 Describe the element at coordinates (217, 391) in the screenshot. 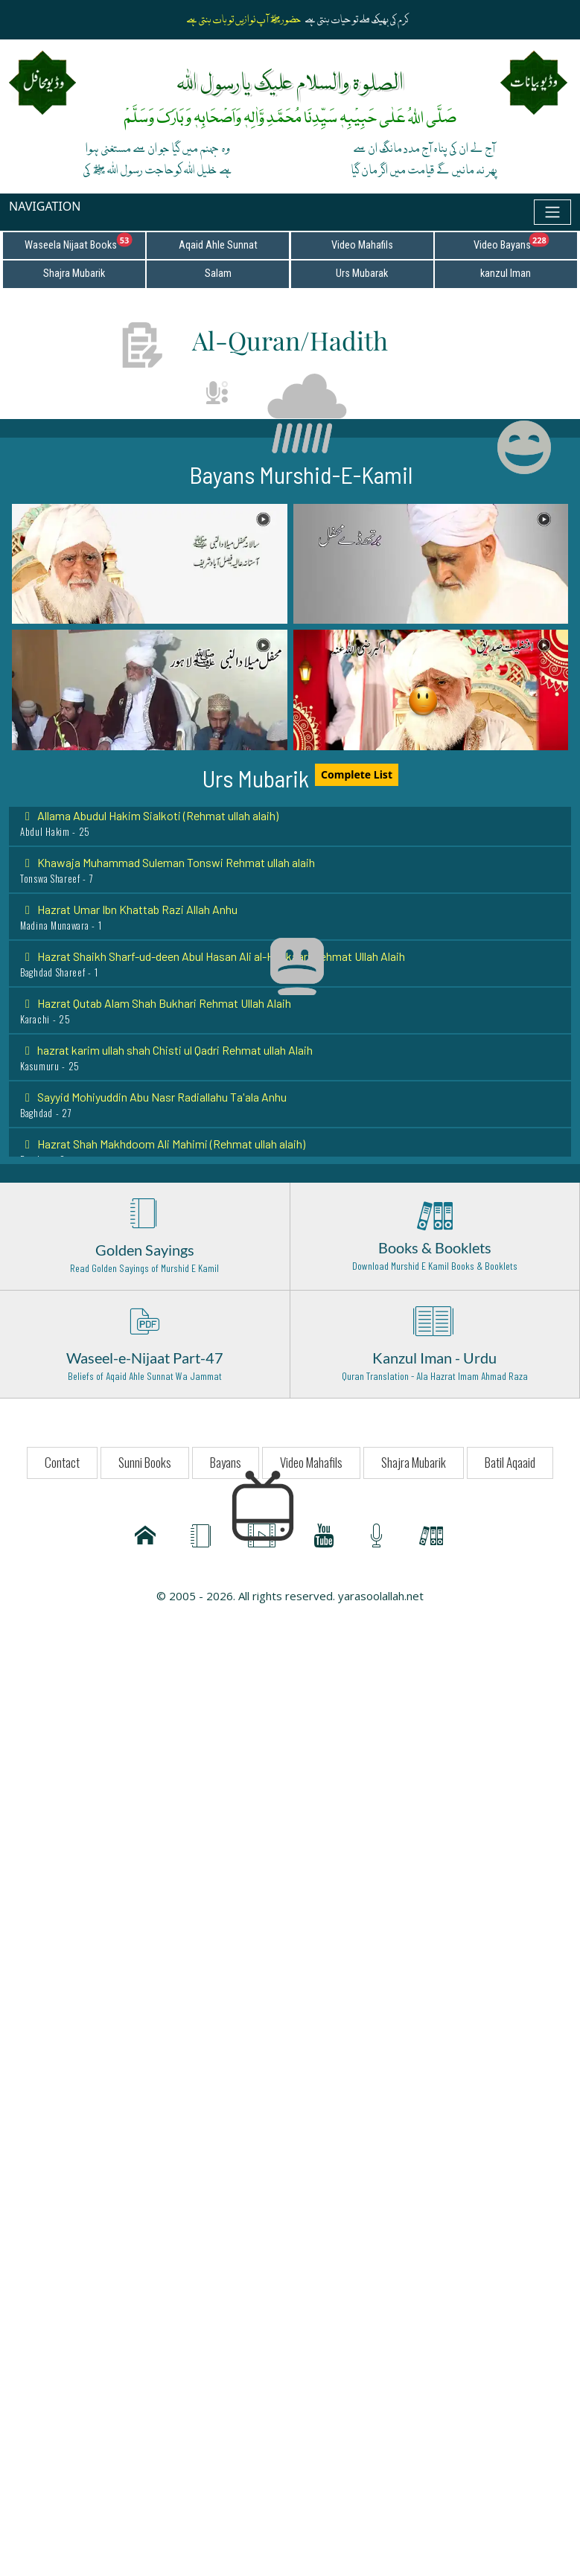

I see `microphone sensitivity set to medium level` at that location.